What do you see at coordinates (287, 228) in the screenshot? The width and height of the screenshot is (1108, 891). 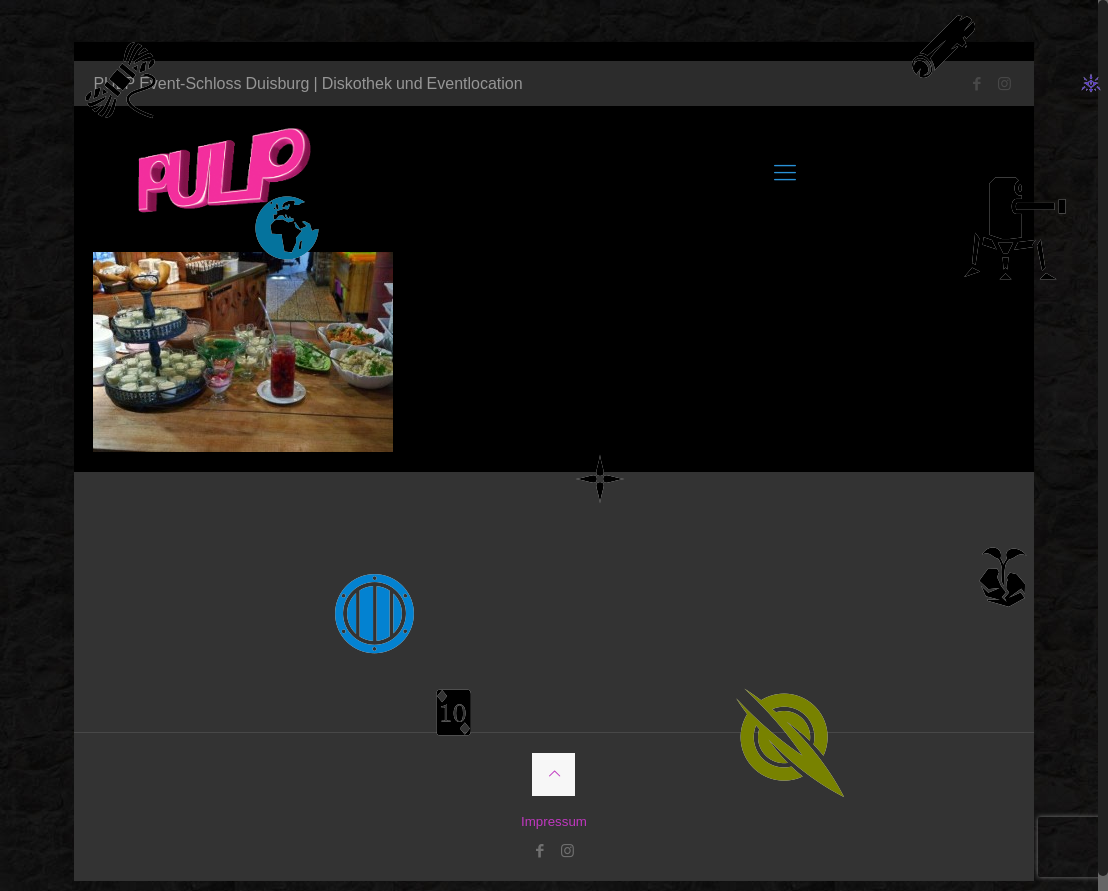 I see `select africa/europe region` at bounding box center [287, 228].